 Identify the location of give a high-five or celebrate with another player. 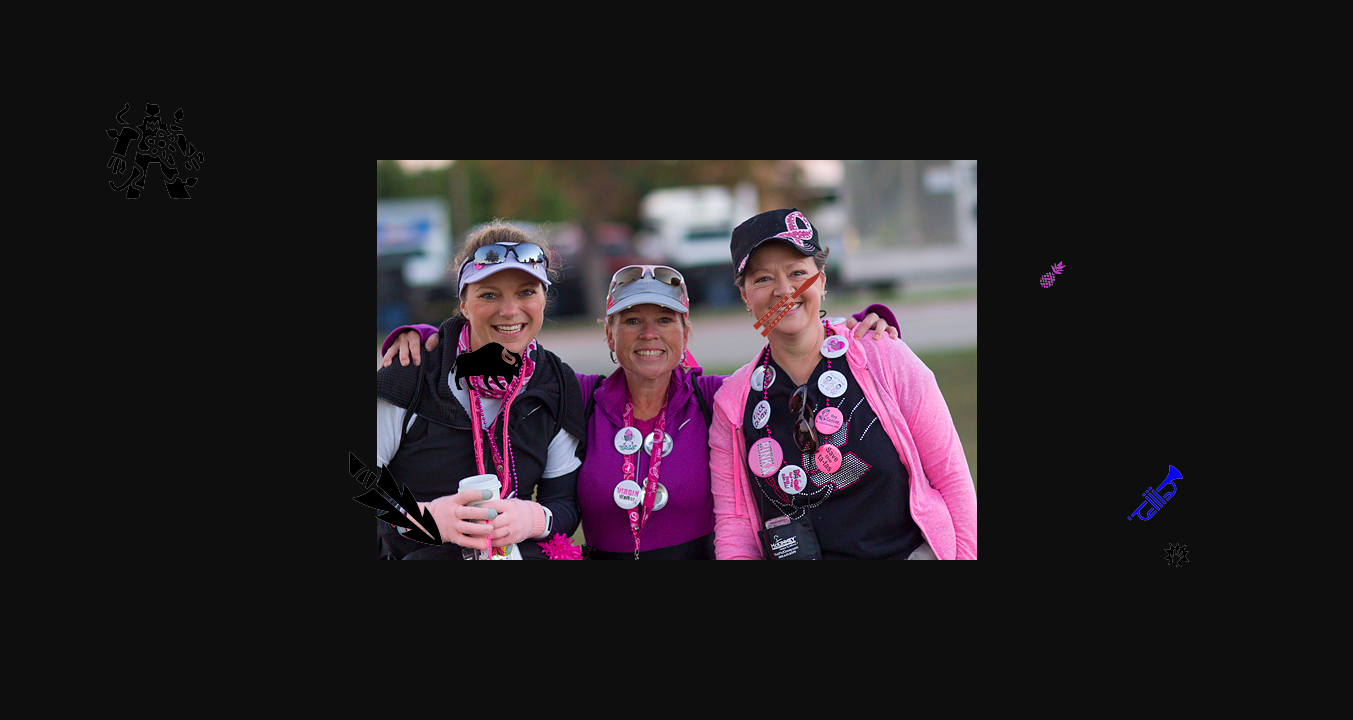
(1176, 555).